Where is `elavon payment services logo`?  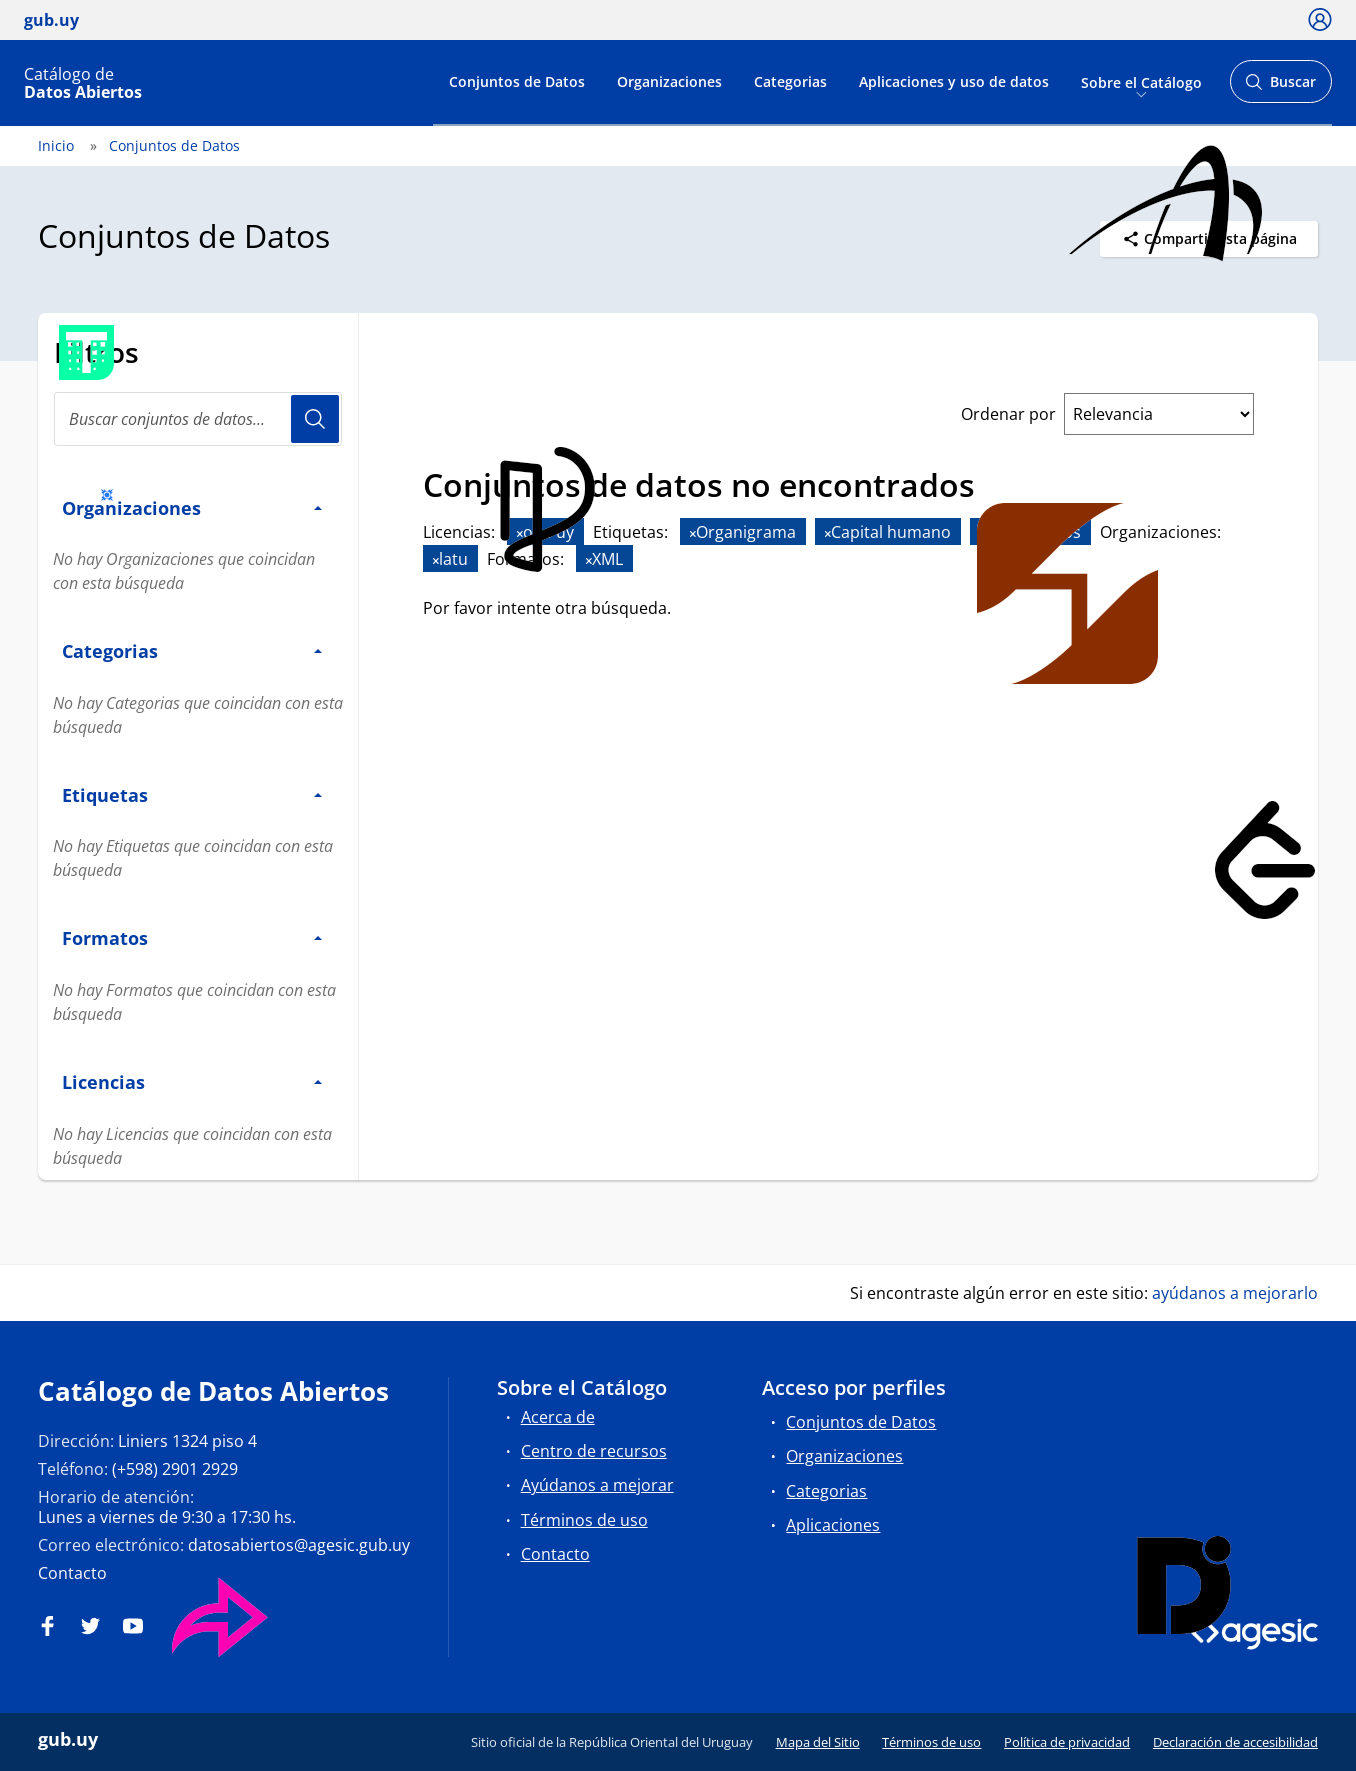
elavon payment services logo is located at coordinates (1165, 203).